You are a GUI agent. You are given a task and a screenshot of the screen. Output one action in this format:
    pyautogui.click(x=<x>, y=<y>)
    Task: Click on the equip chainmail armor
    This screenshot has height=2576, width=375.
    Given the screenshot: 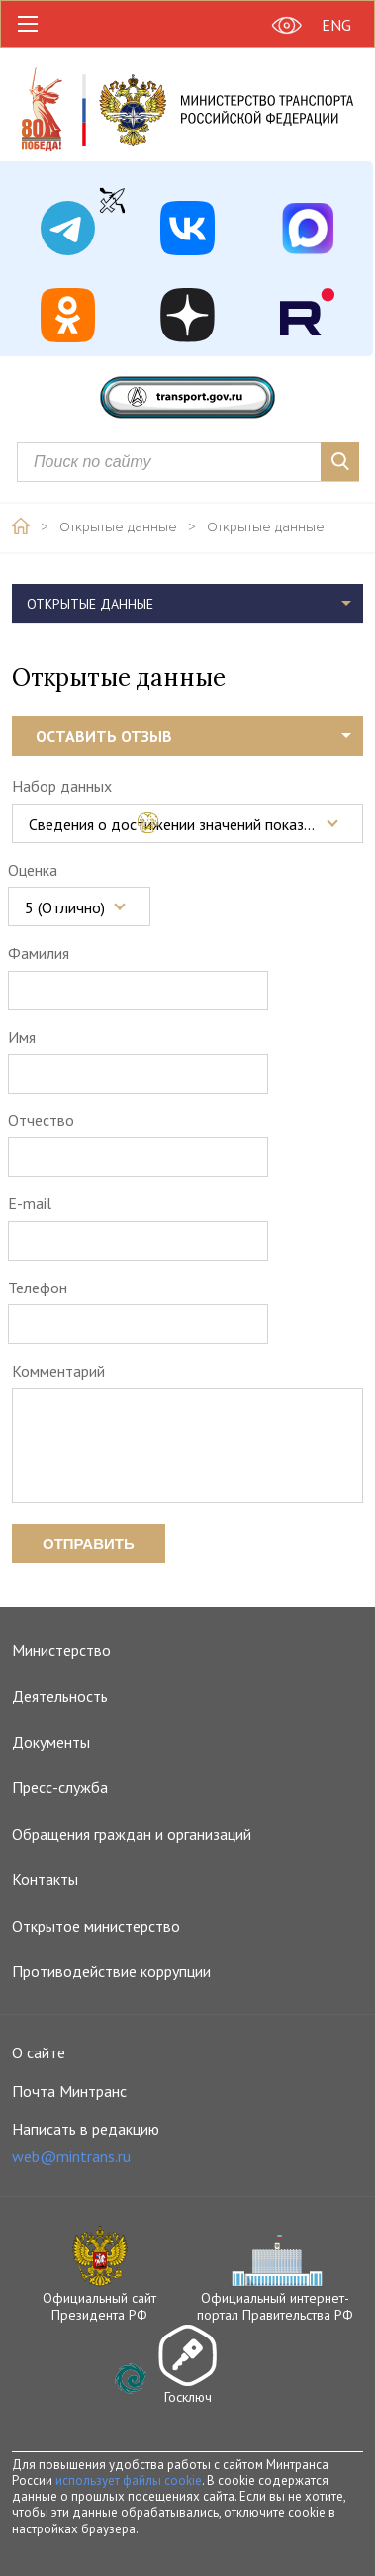 What is the action you would take?
    pyautogui.click(x=147, y=822)
    